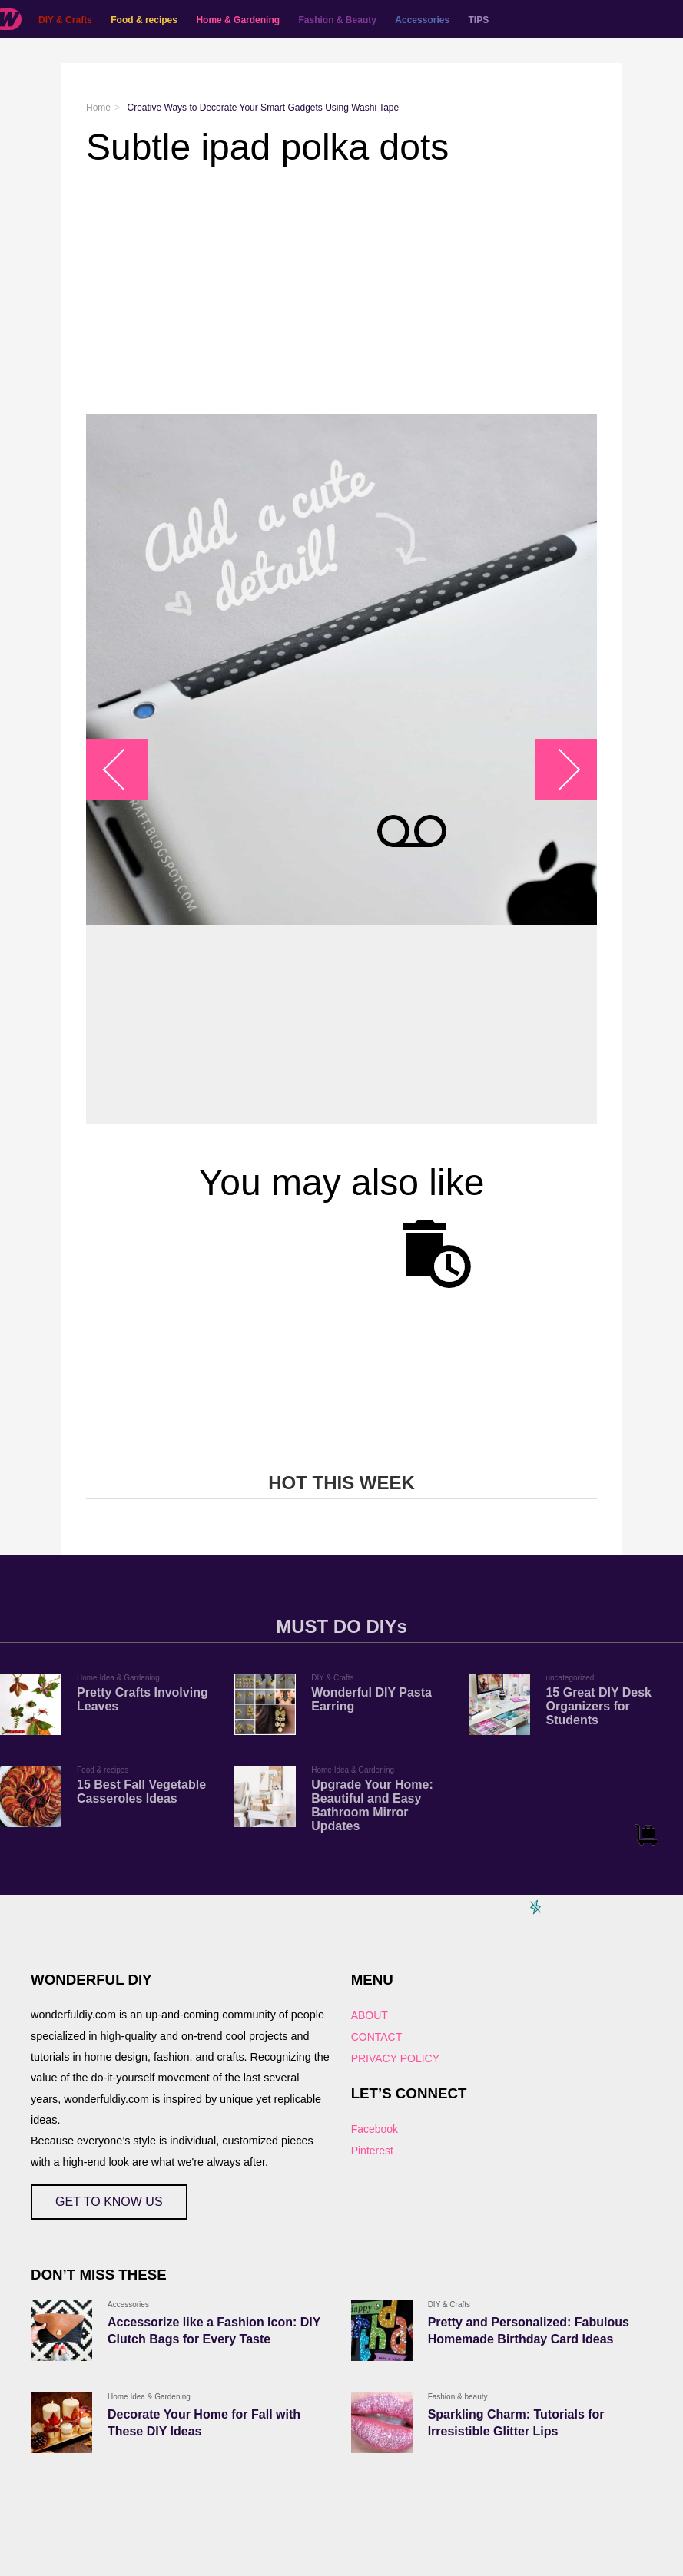 Image resolution: width=683 pixels, height=2576 pixels. Describe the element at coordinates (646, 1835) in the screenshot. I see `luggage cart or baggage trolley` at that location.